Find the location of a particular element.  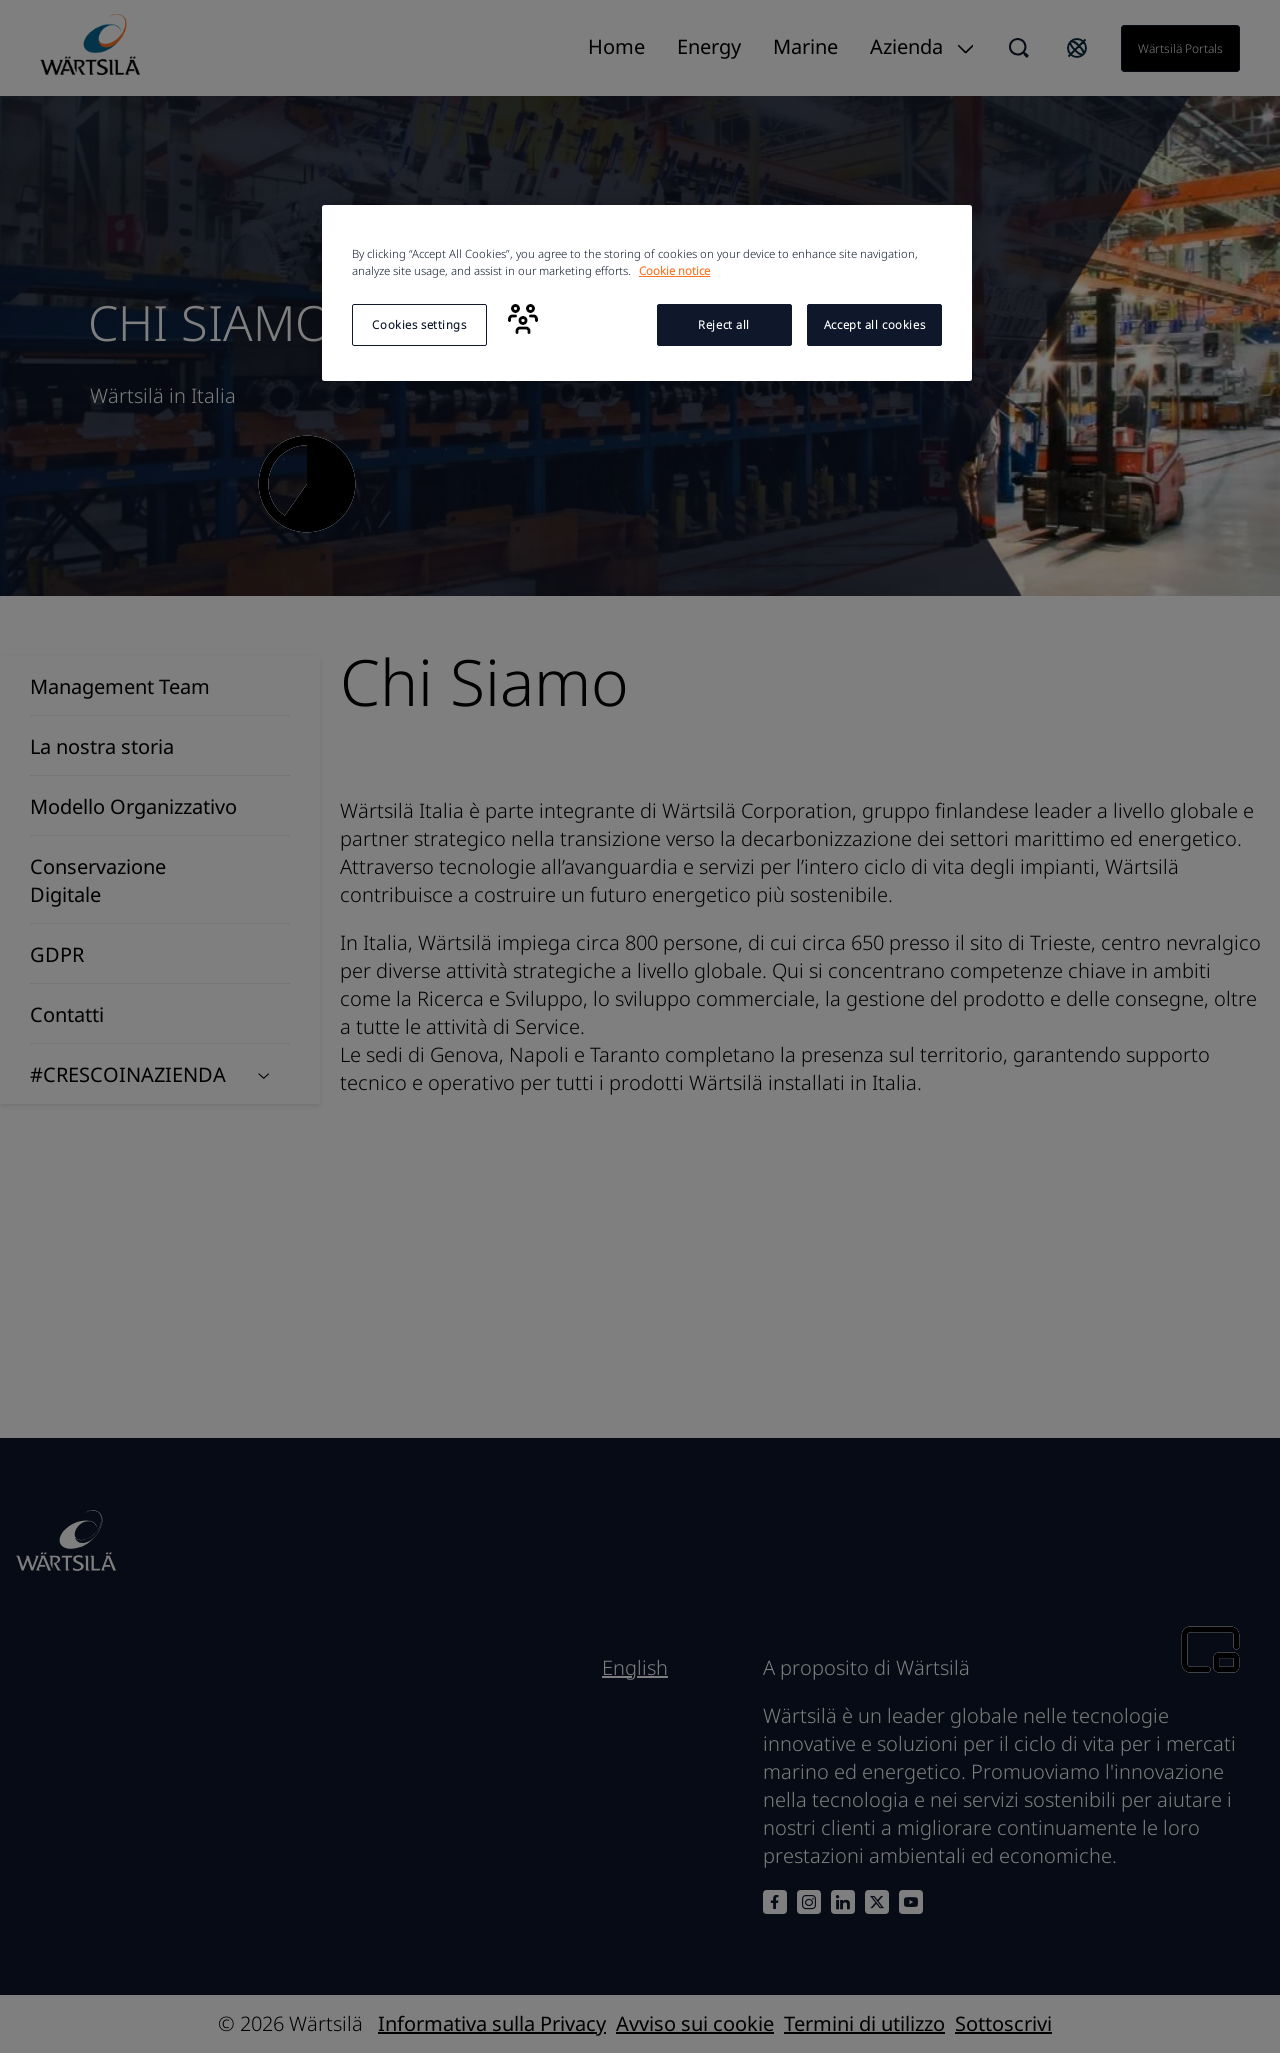

enable picture-in-picture mode is located at coordinates (1210, 1649).